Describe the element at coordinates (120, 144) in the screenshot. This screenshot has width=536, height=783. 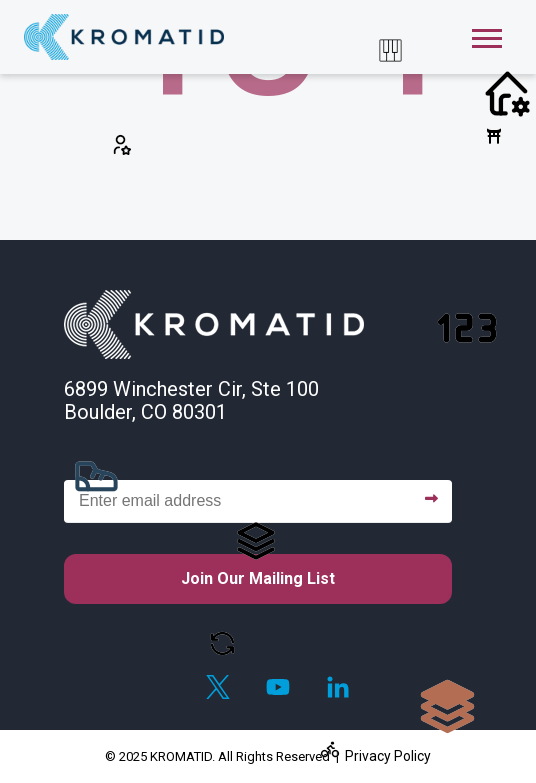
I see `view or access favorite user` at that location.